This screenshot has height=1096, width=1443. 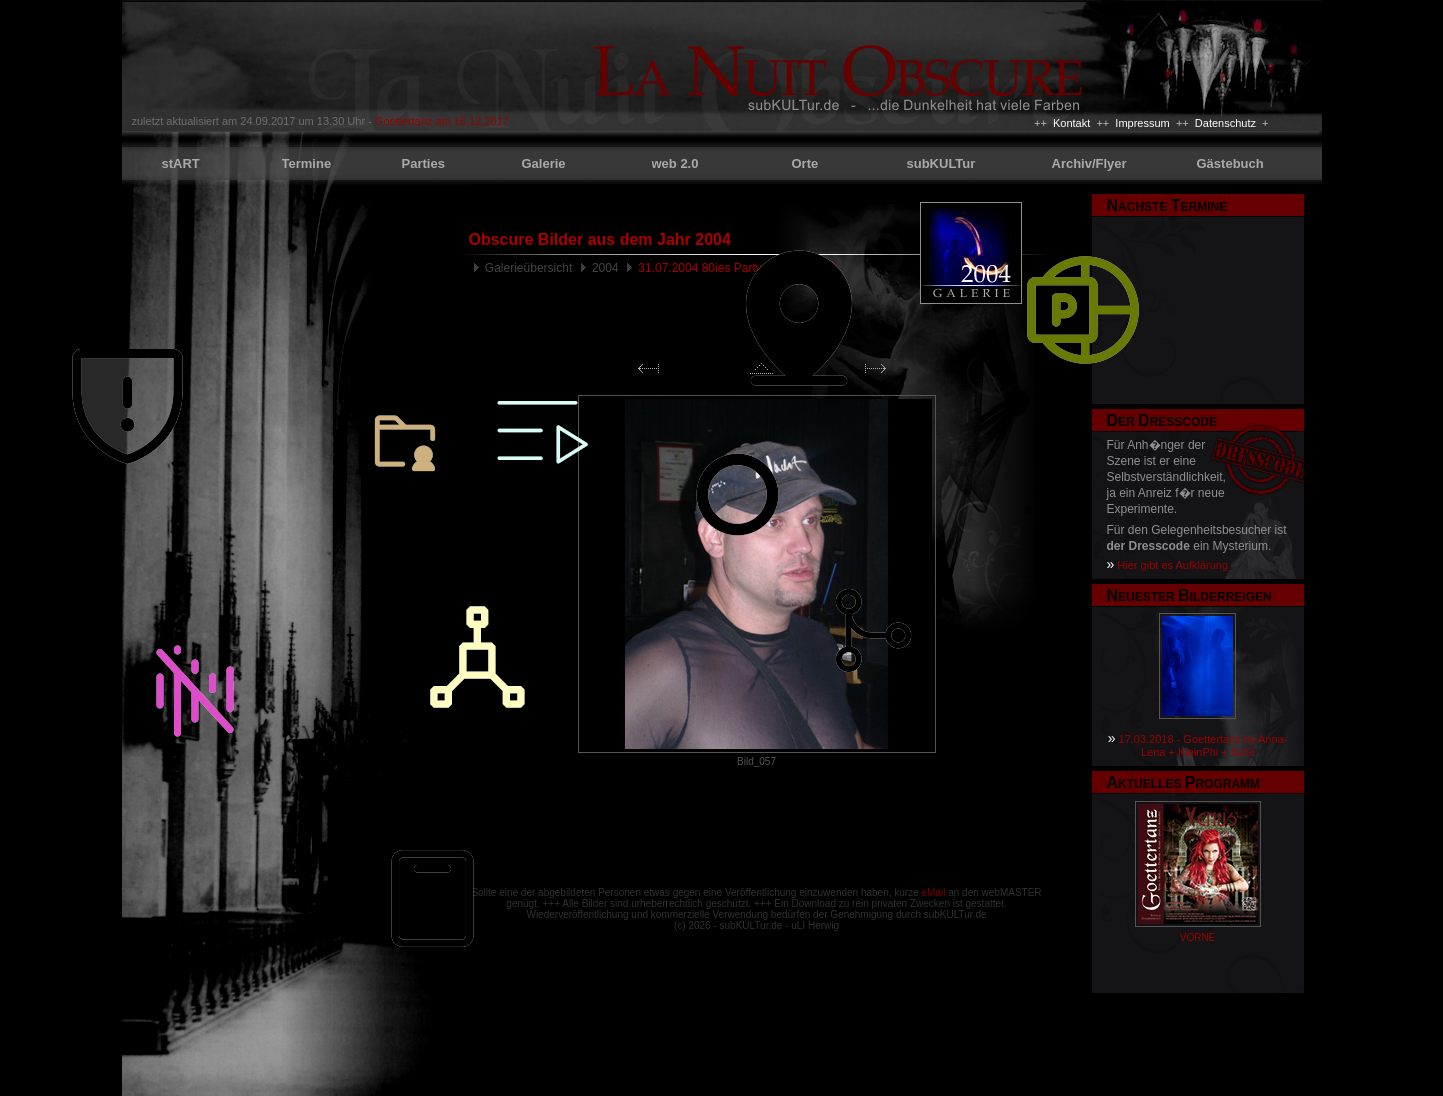 I want to click on access user-specific files and documents, so click(x=405, y=441).